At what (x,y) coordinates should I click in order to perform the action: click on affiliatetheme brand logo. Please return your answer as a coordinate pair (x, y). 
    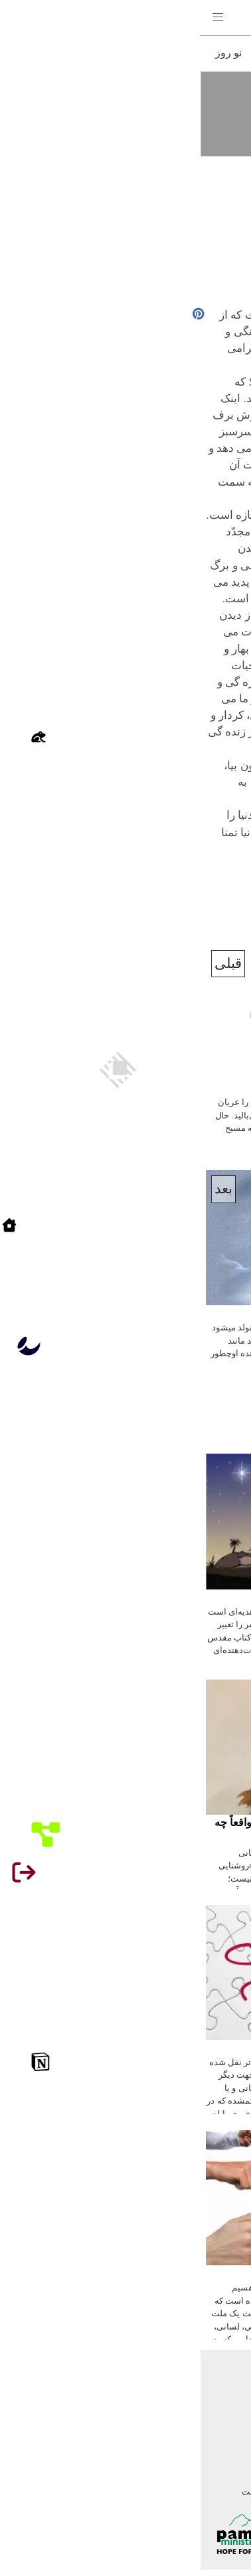
    Looking at the image, I should click on (28, 1345).